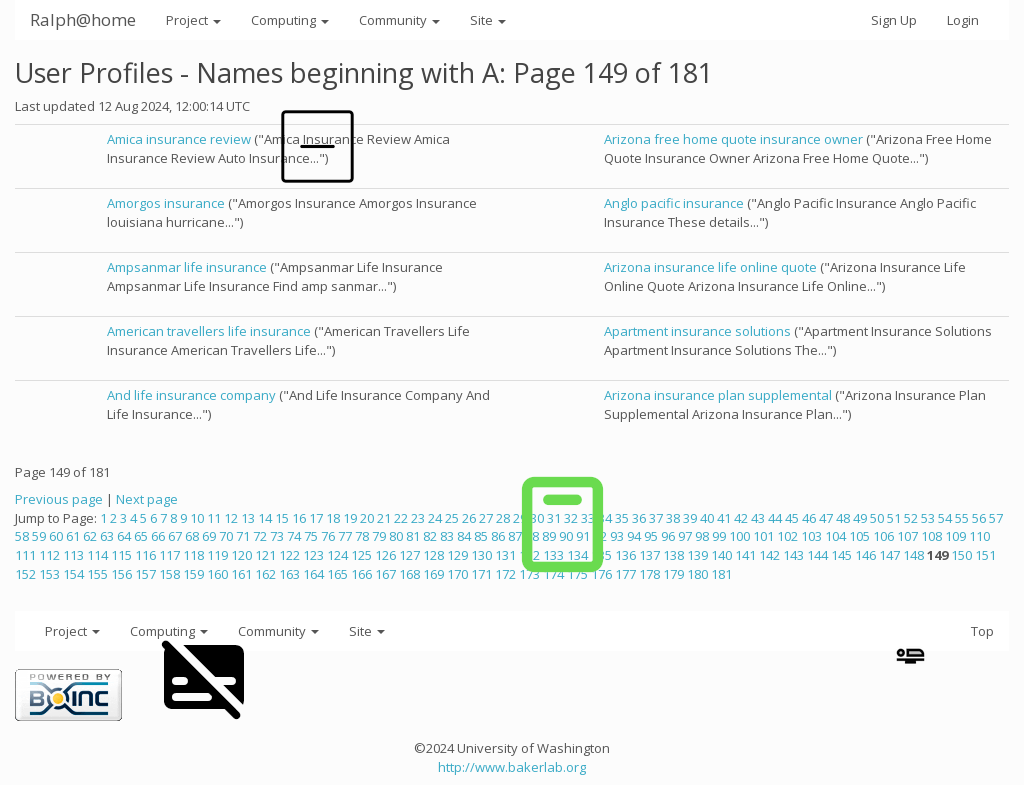 The image size is (1024, 785). I want to click on tablet device with speaker, so click(562, 524).